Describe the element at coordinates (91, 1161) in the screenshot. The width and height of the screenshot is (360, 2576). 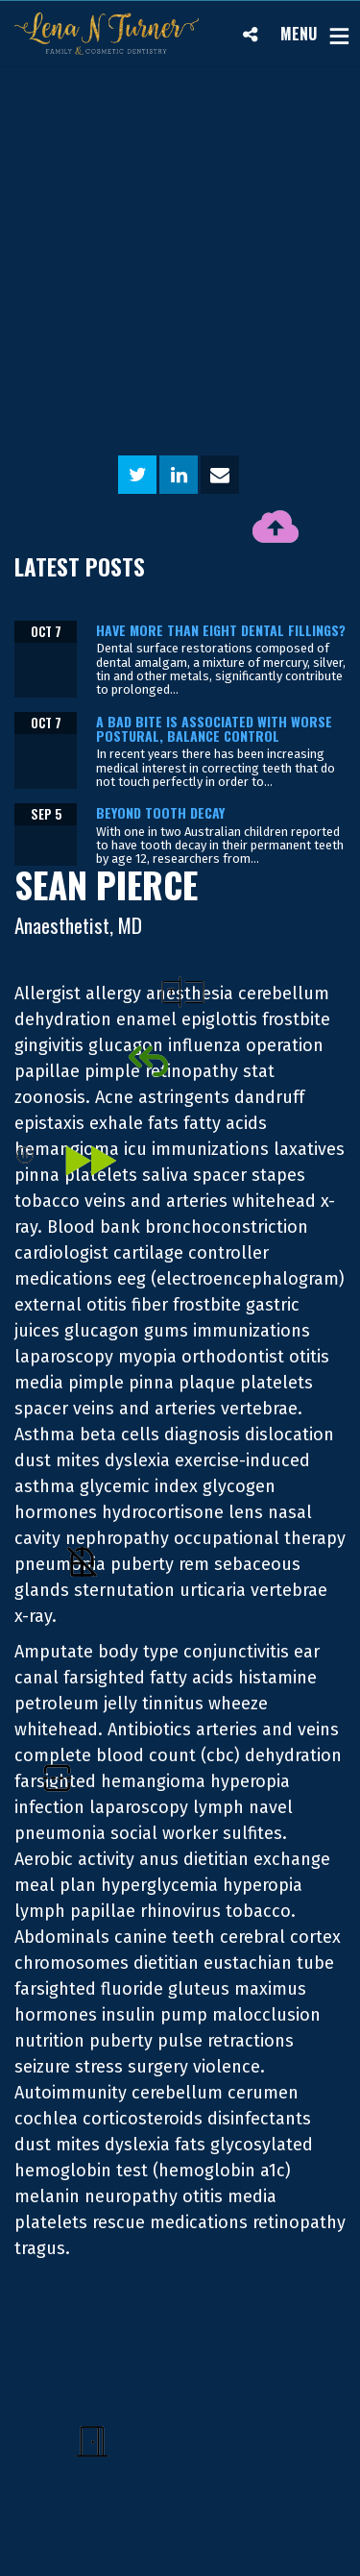
I see `skip to next track` at that location.